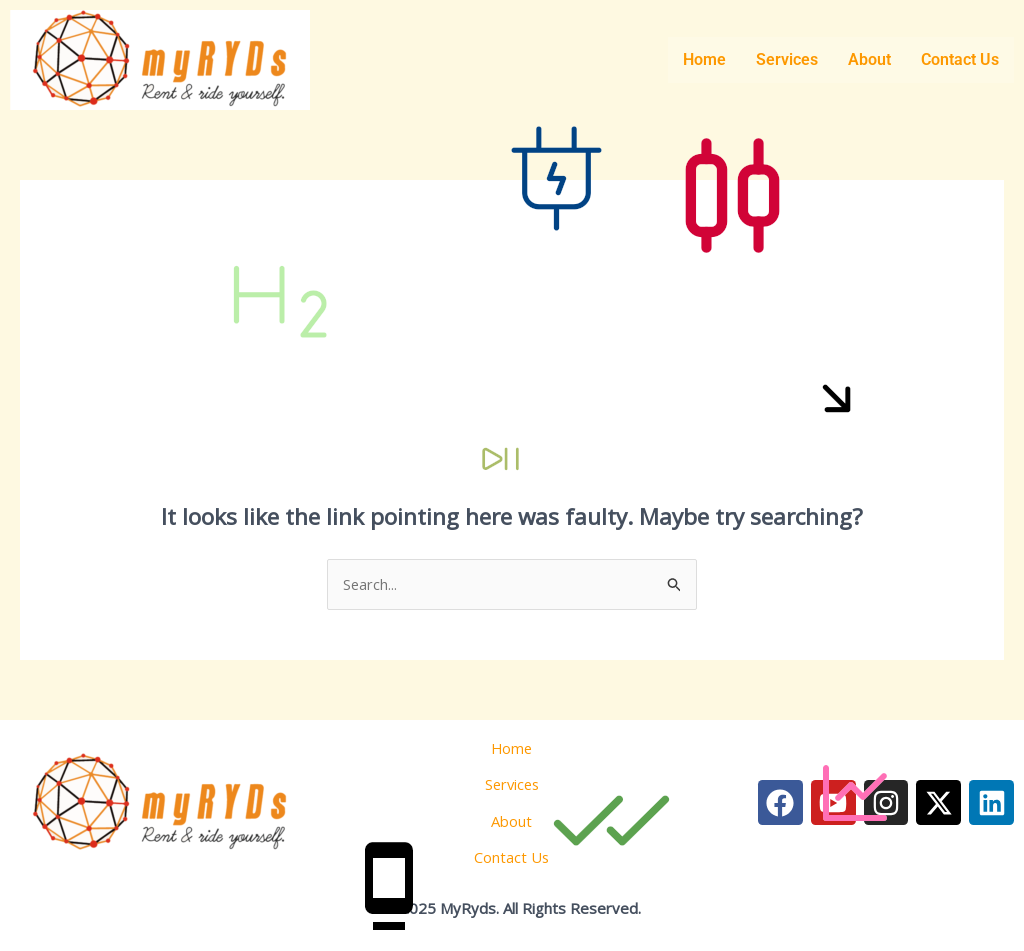 The width and height of the screenshot is (1024, 951). Describe the element at coordinates (389, 886) in the screenshot. I see `dock your device to a charging station` at that location.